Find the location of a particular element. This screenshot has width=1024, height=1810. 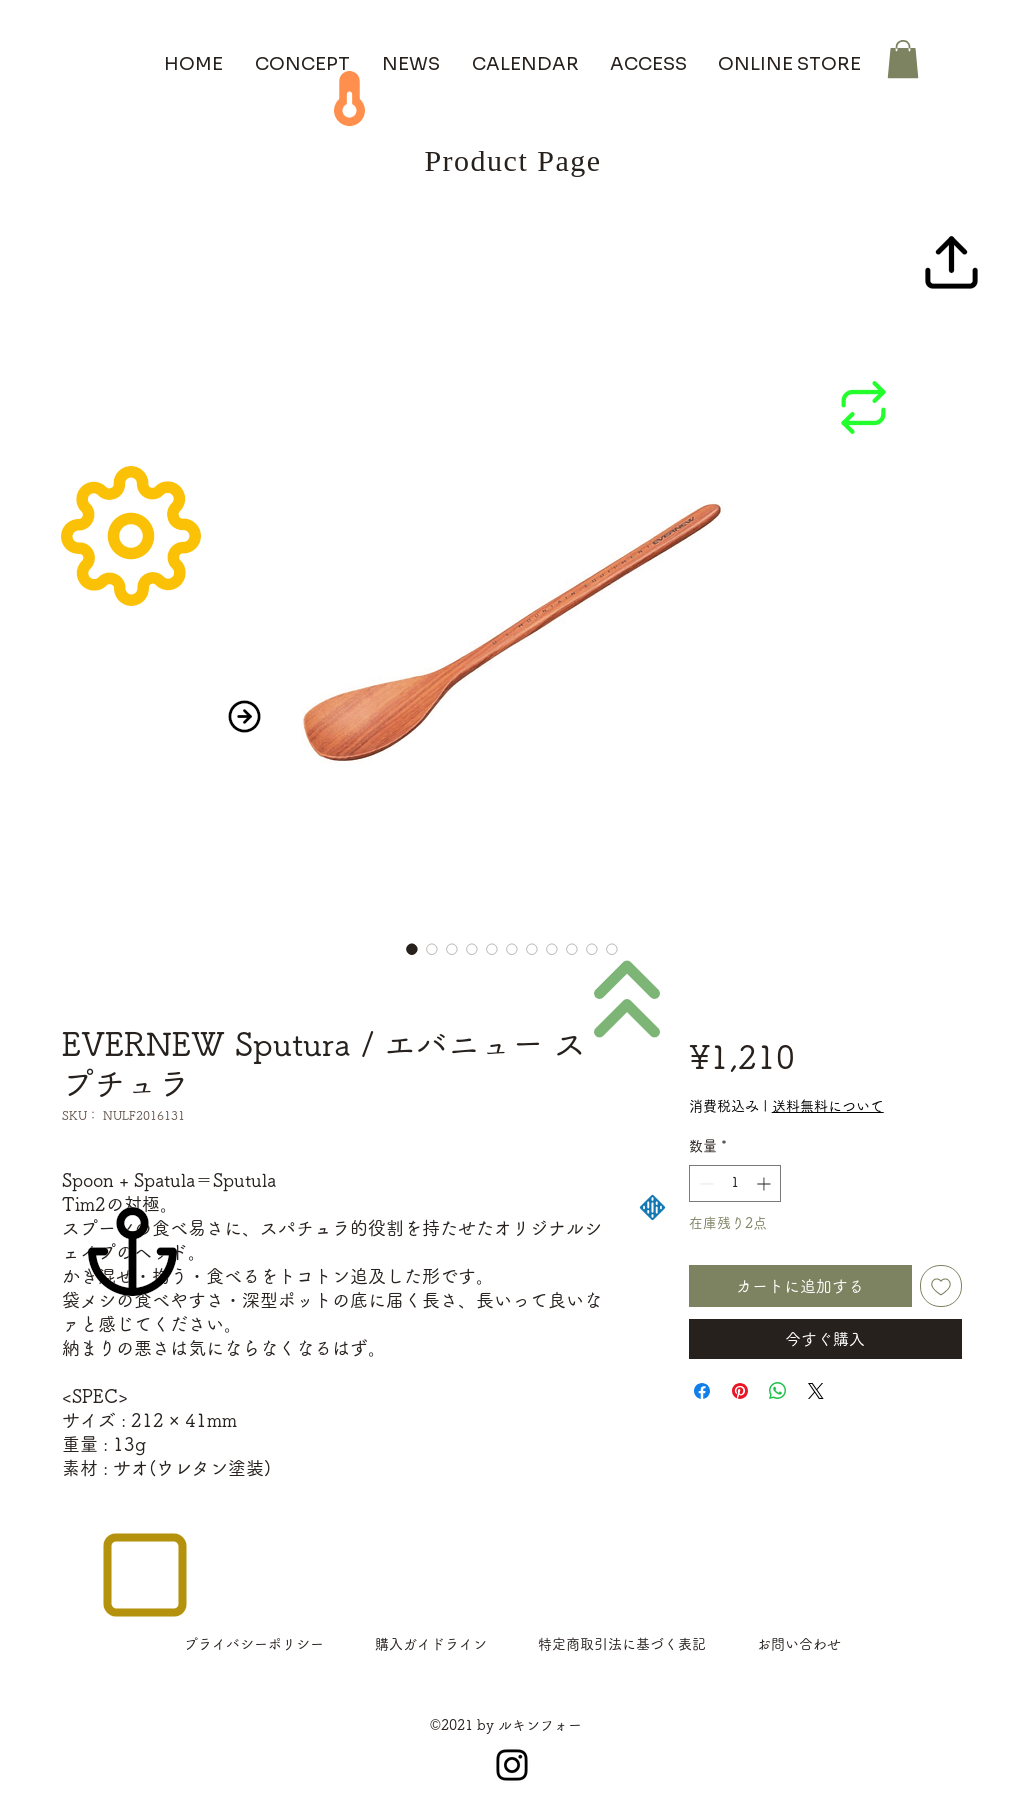

open google podcasts app is located at coordinates (652, 1207).